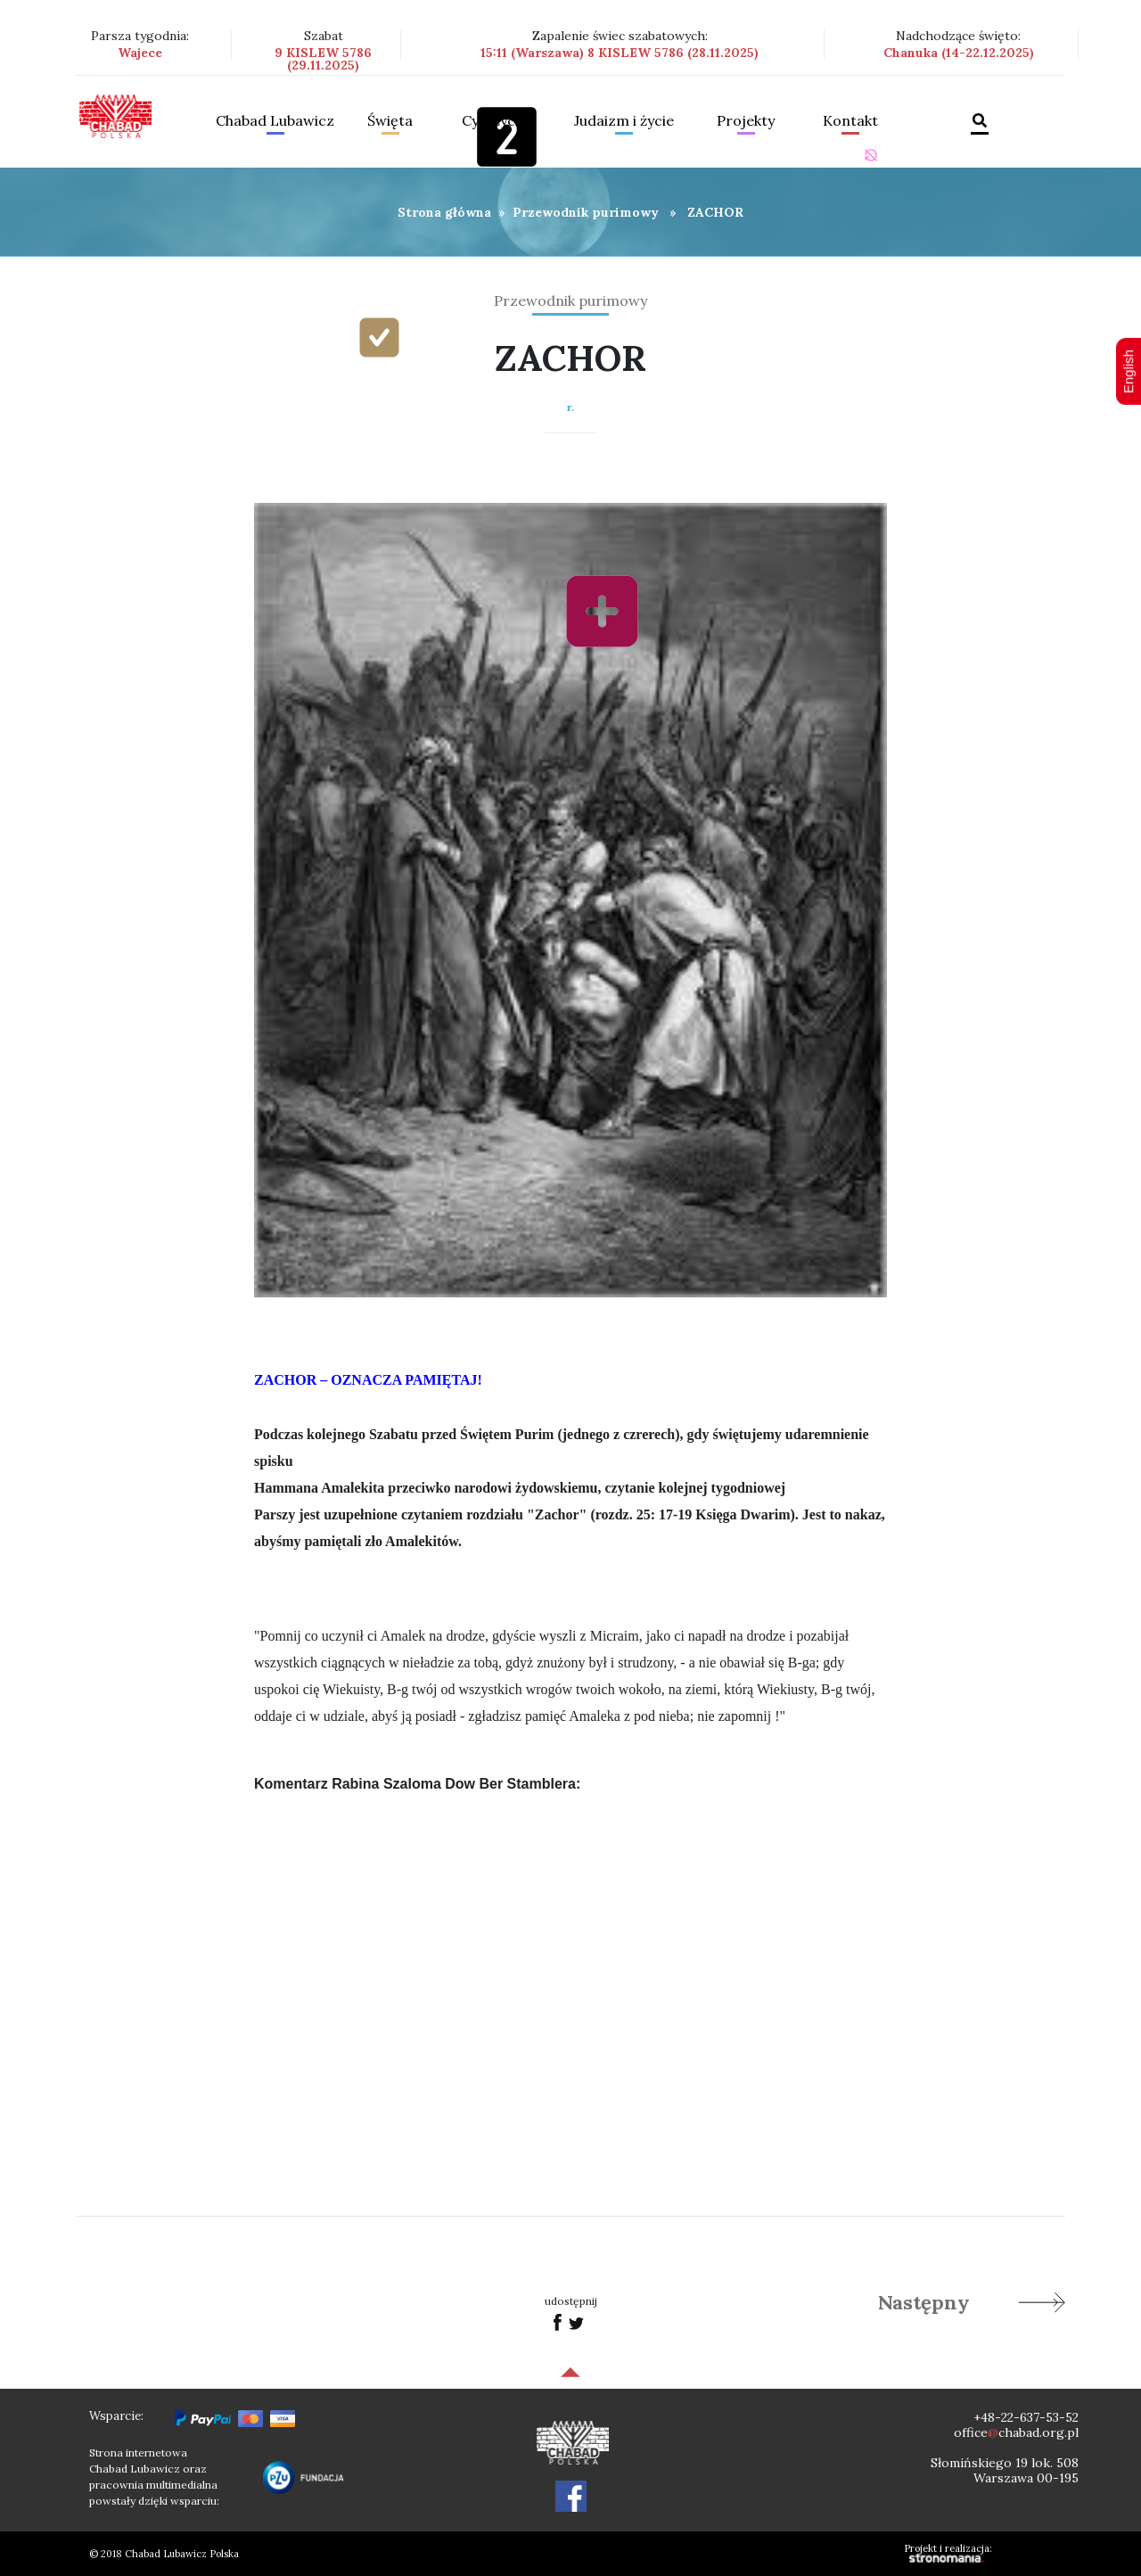  Describe the element at coordinates (506, 136) in the screenshot. I see `indicates step two in a multi-step process` at that location.